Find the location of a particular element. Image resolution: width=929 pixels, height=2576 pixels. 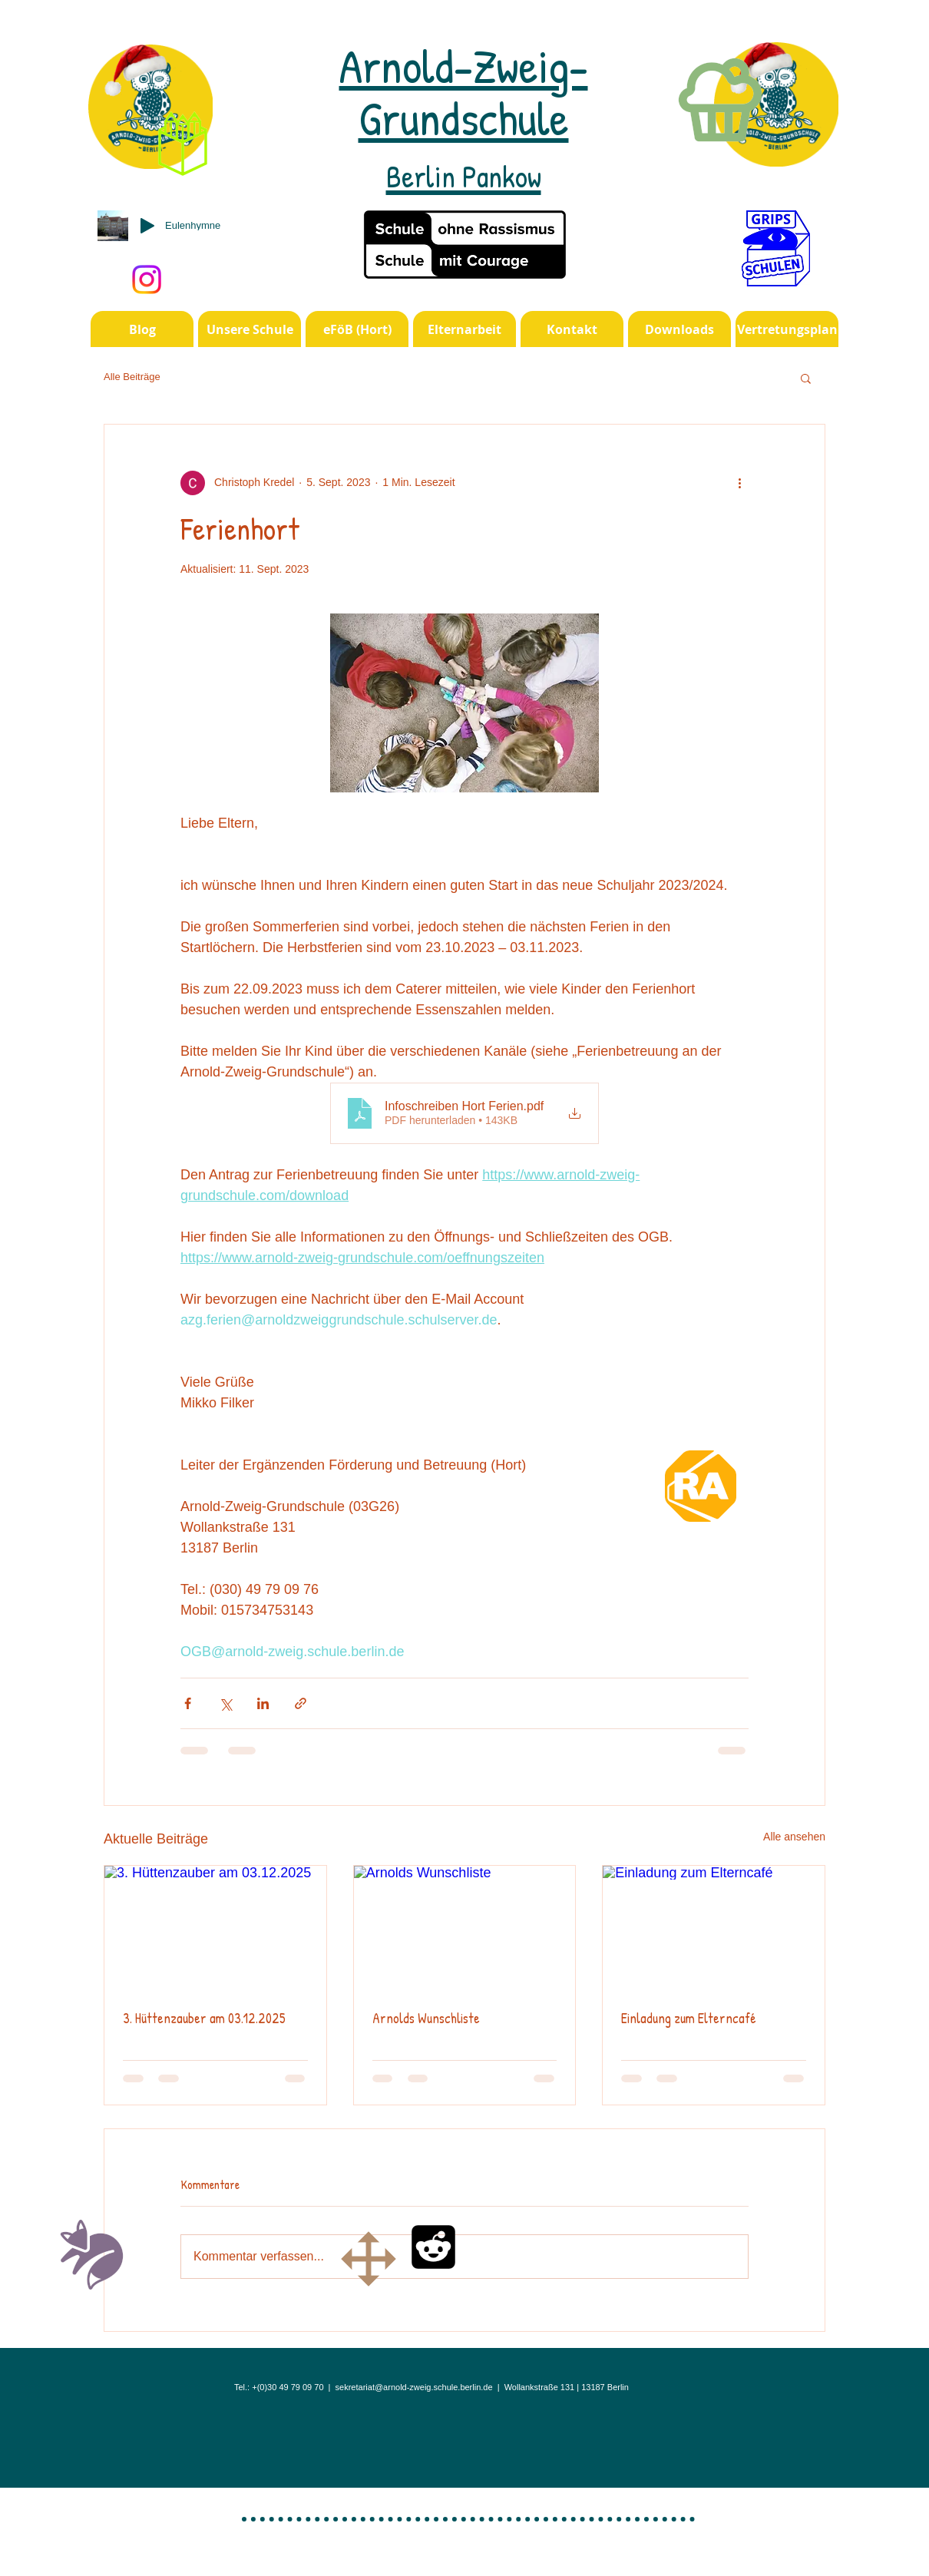

drag to reposition element is located at coordinates (369, 2259).